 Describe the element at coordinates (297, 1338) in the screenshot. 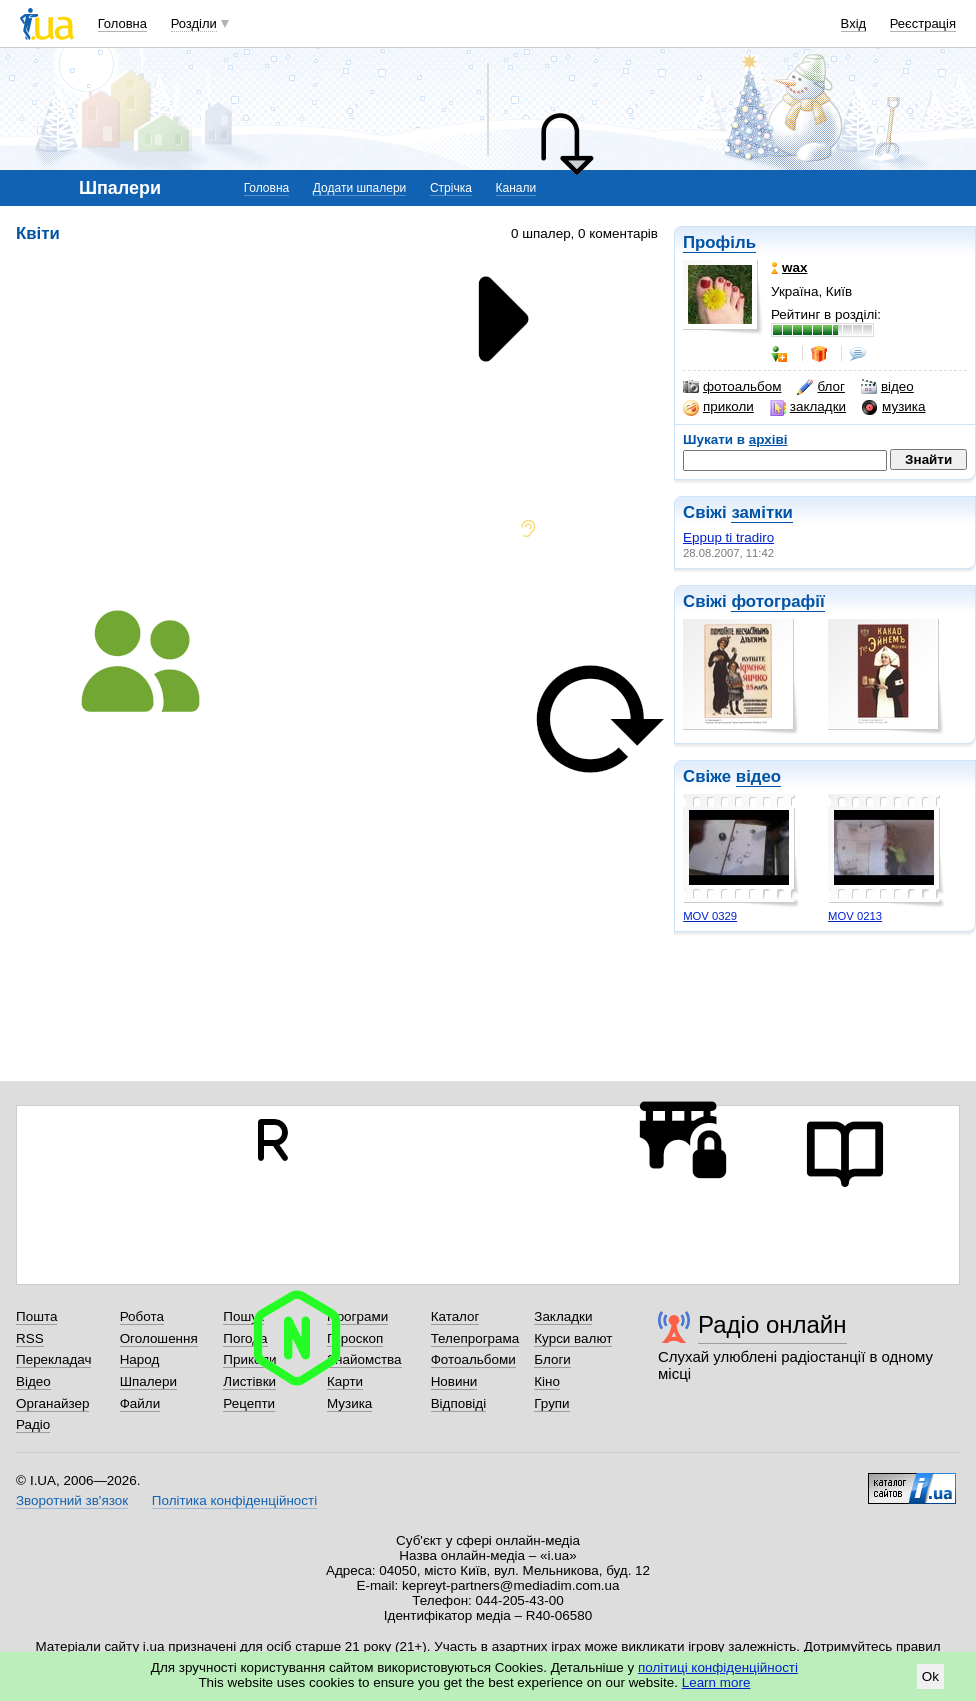

I see `indicates a node or network element` at that location.